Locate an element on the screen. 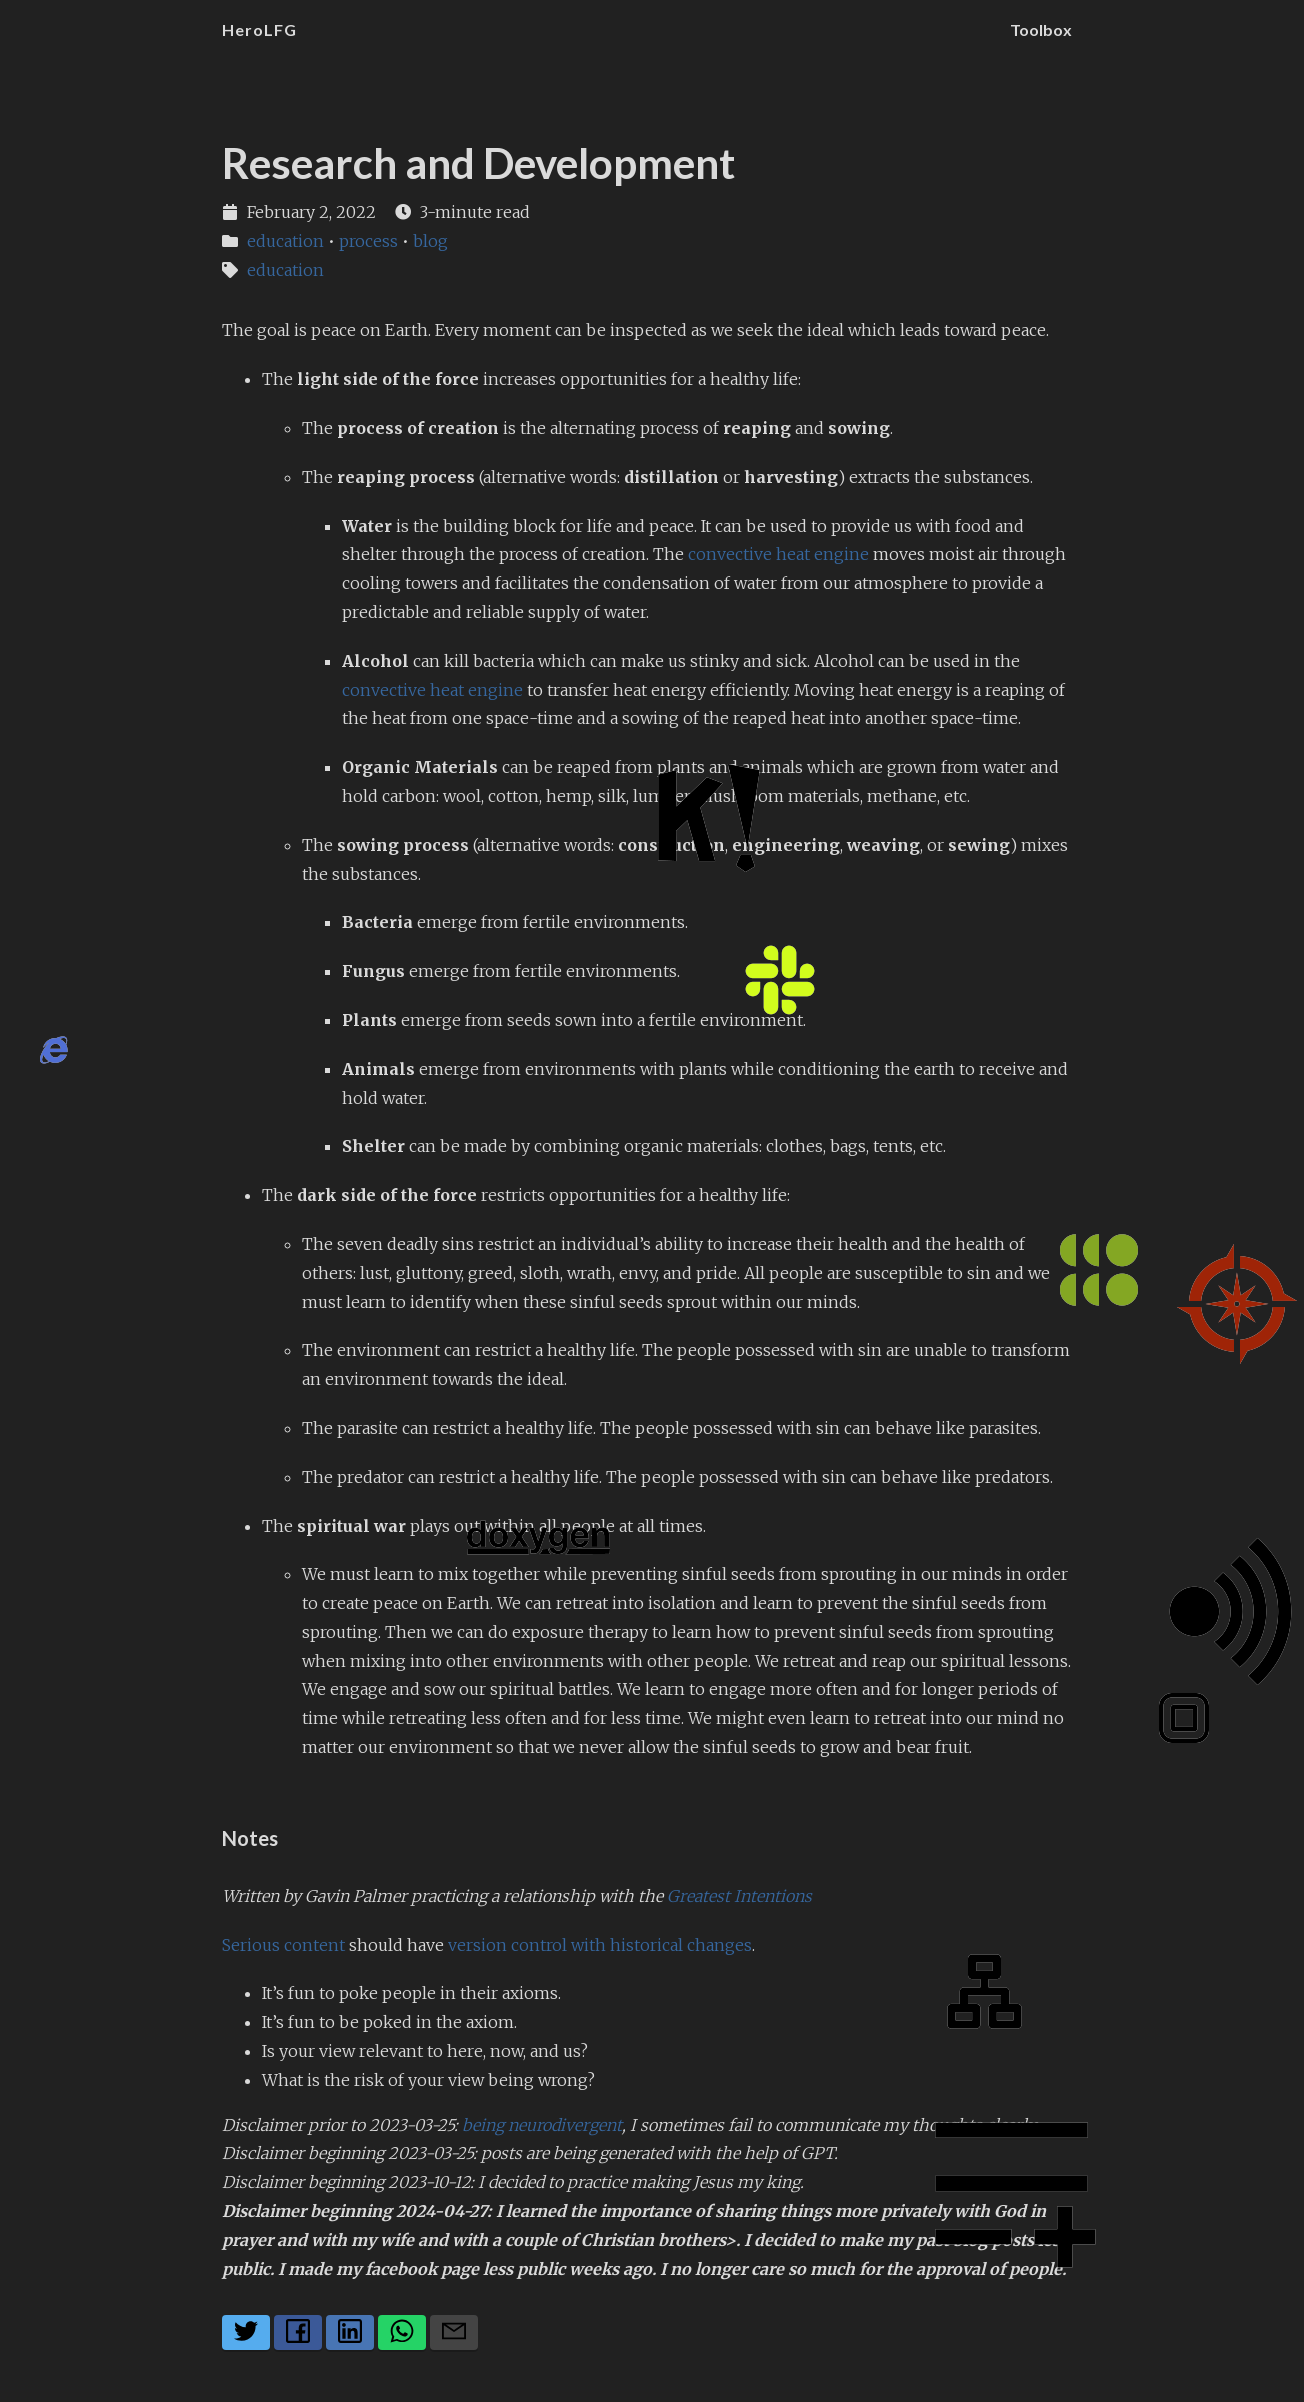  add to playlist is located at coordinates (1011, 2183).